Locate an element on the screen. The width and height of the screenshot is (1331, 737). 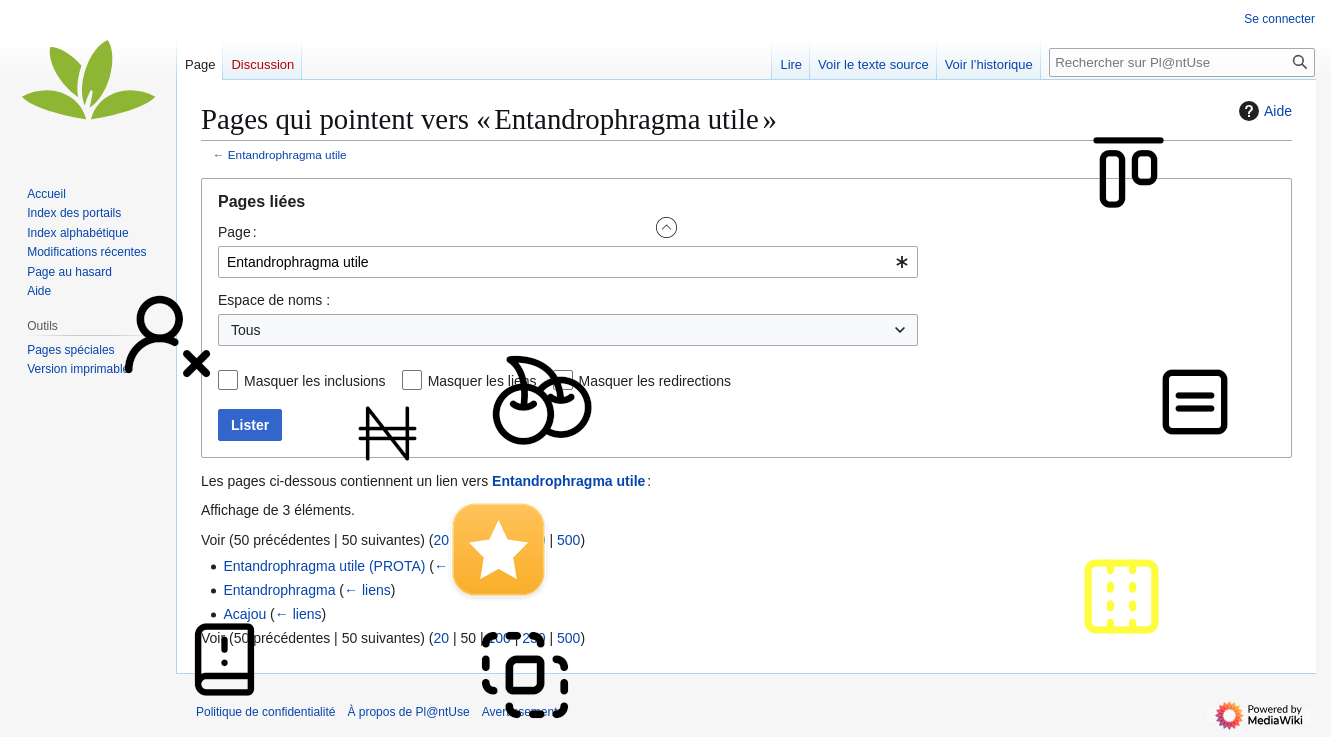
indicates fruit or produce category is located at coordinates (540, 400).